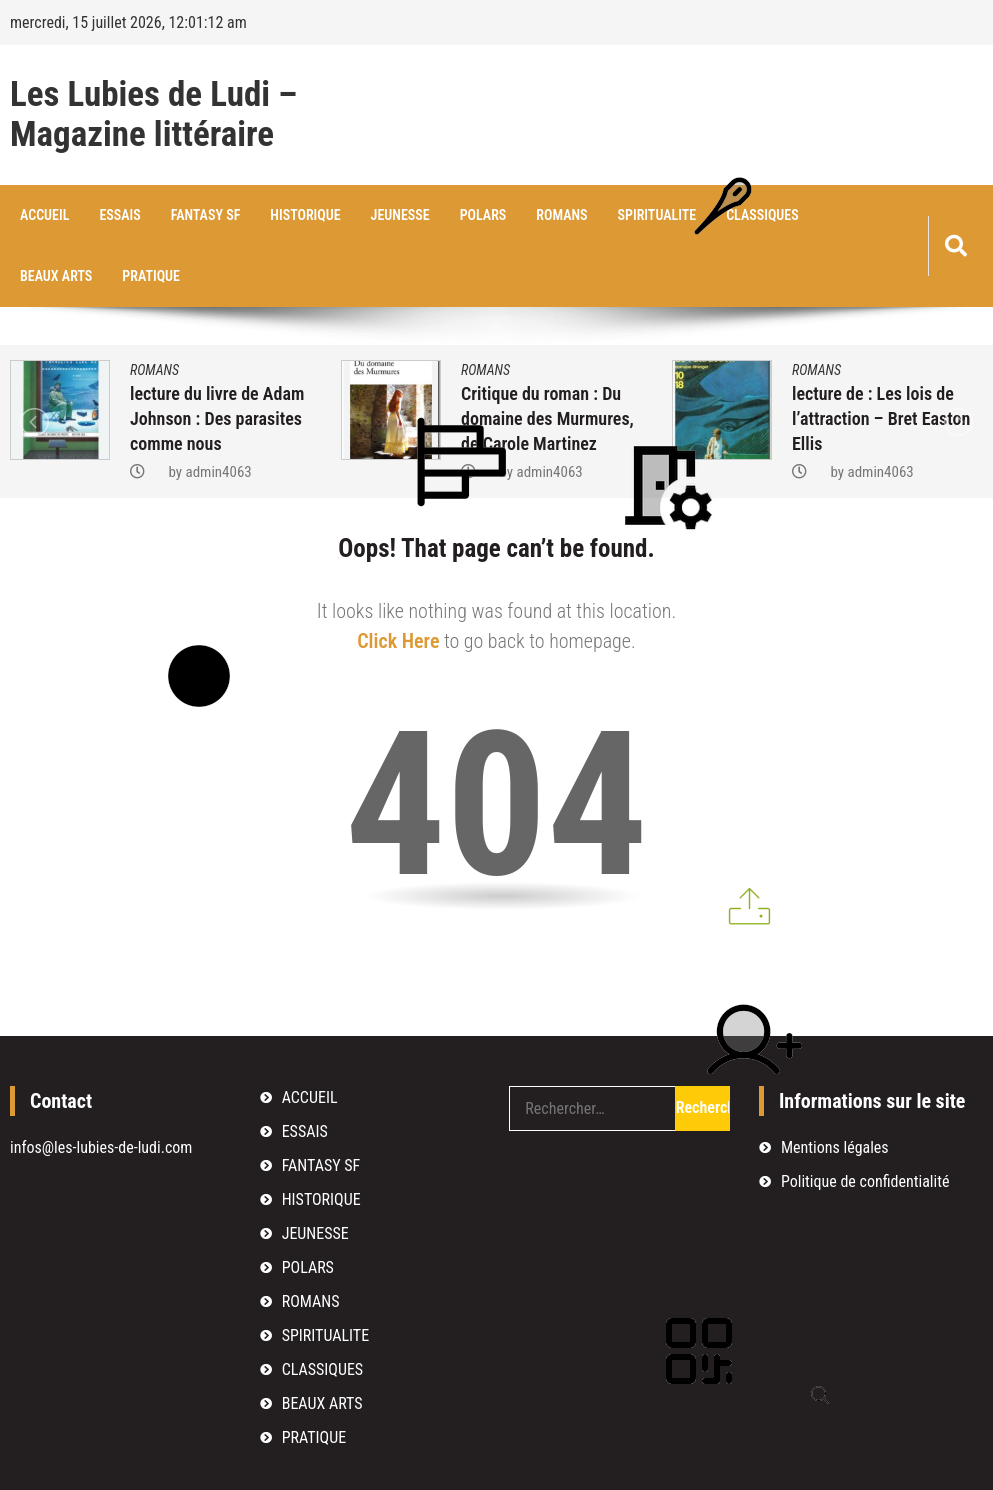  Describe the element at coordinates (199, 676) in the screenshot. I see `select or mark an item as active` at that location.